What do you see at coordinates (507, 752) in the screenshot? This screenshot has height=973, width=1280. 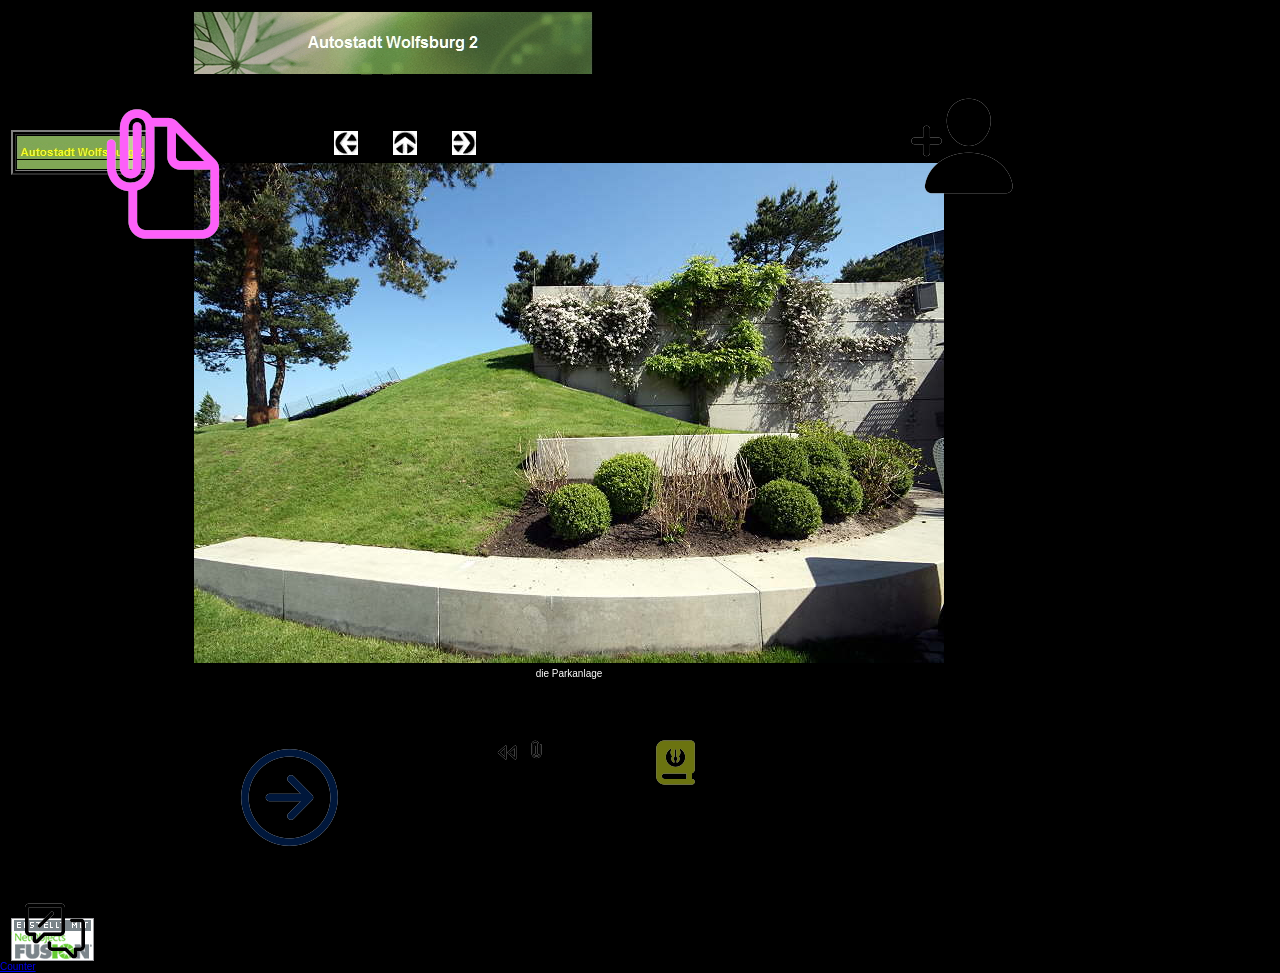 I see `skip to previous track` at bounding box center [507, 752].